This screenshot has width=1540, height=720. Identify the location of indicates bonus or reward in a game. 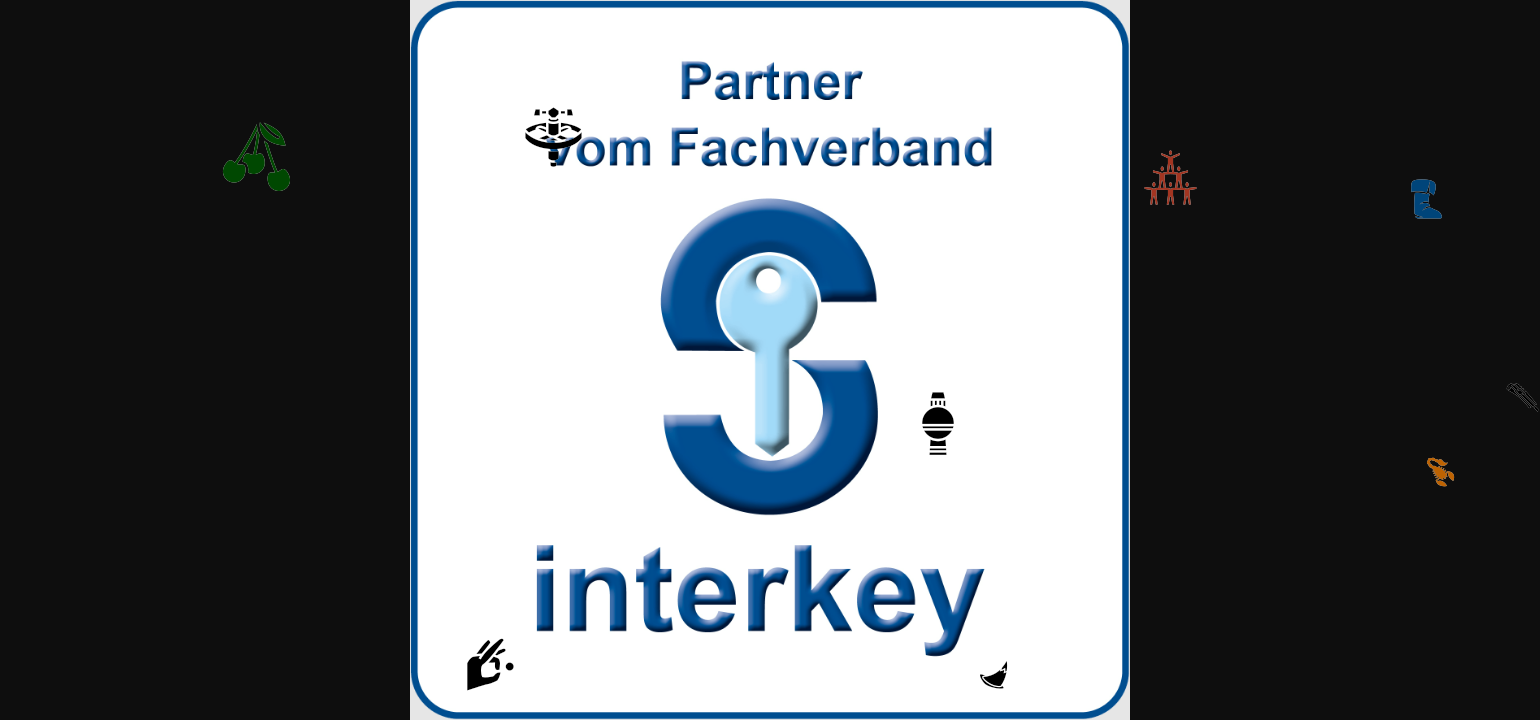
(256, 155).